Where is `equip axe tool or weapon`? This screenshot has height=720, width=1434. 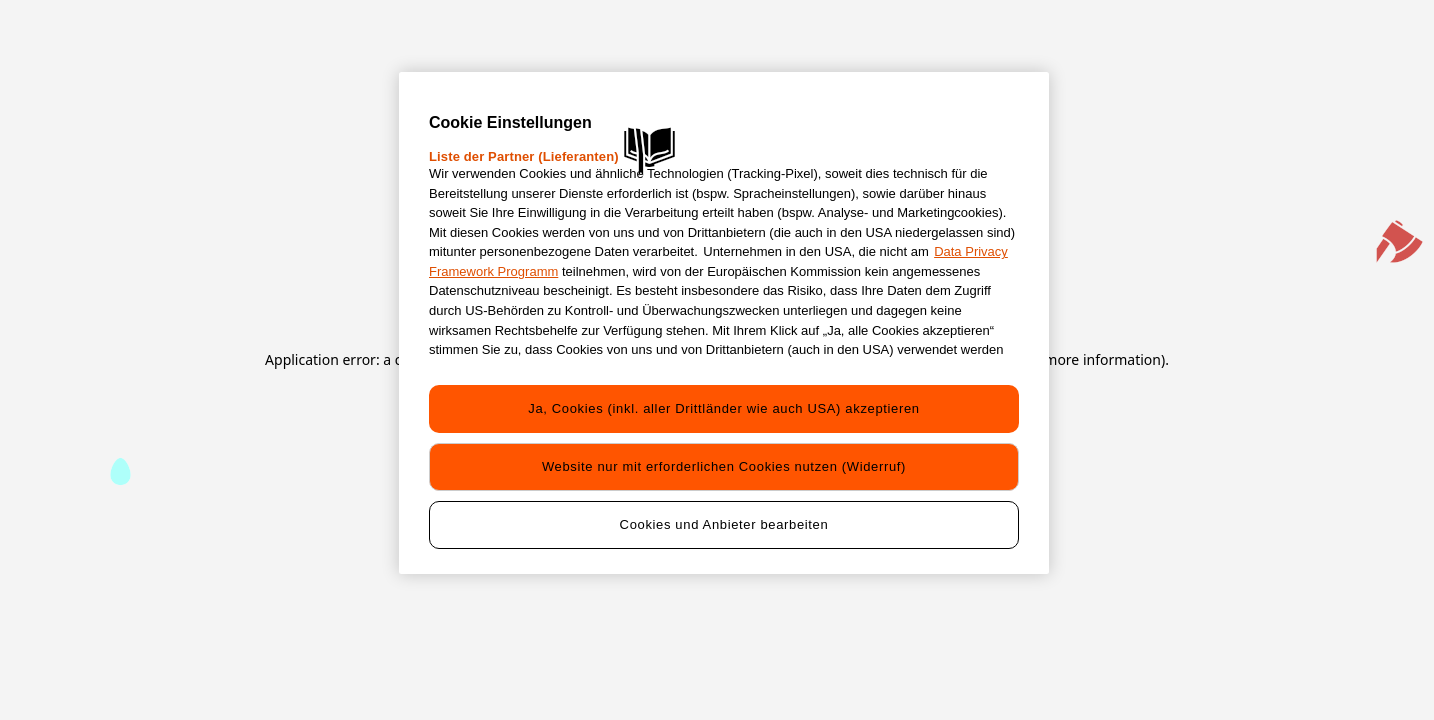 equip axe tool or weapon is located at coordinates (1400, 243).